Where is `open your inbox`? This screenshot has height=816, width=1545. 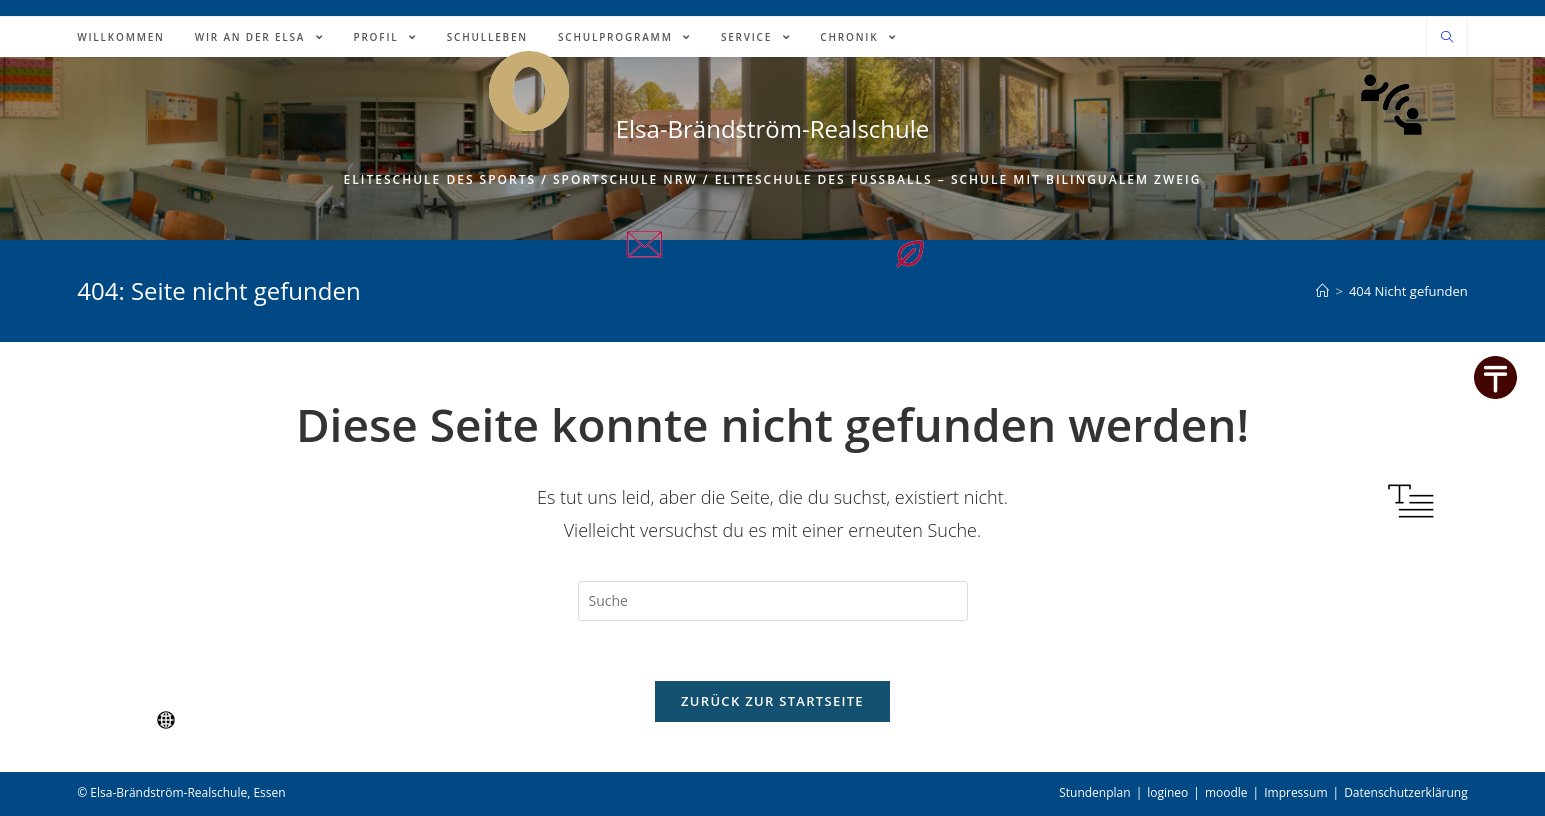
open your inbox is located at coordinates (644, 244).